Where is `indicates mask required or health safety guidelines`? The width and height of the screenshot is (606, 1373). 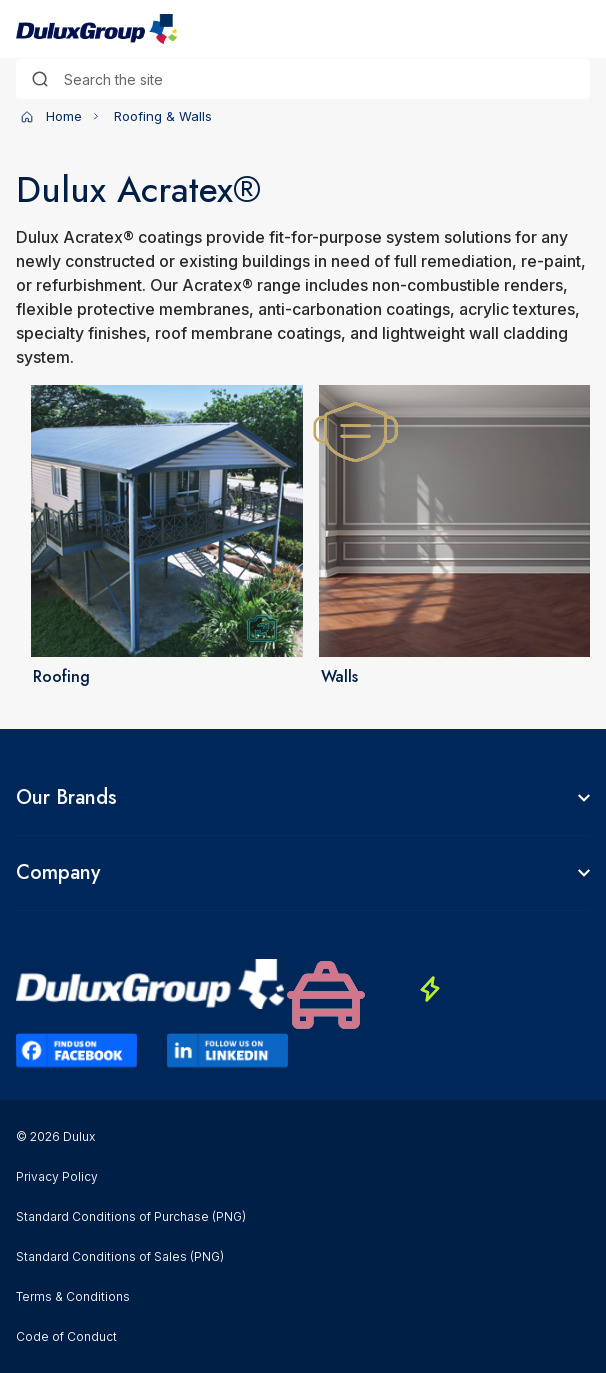 indicates mask required or health safety guidelines is located at coordinates (355, 433).